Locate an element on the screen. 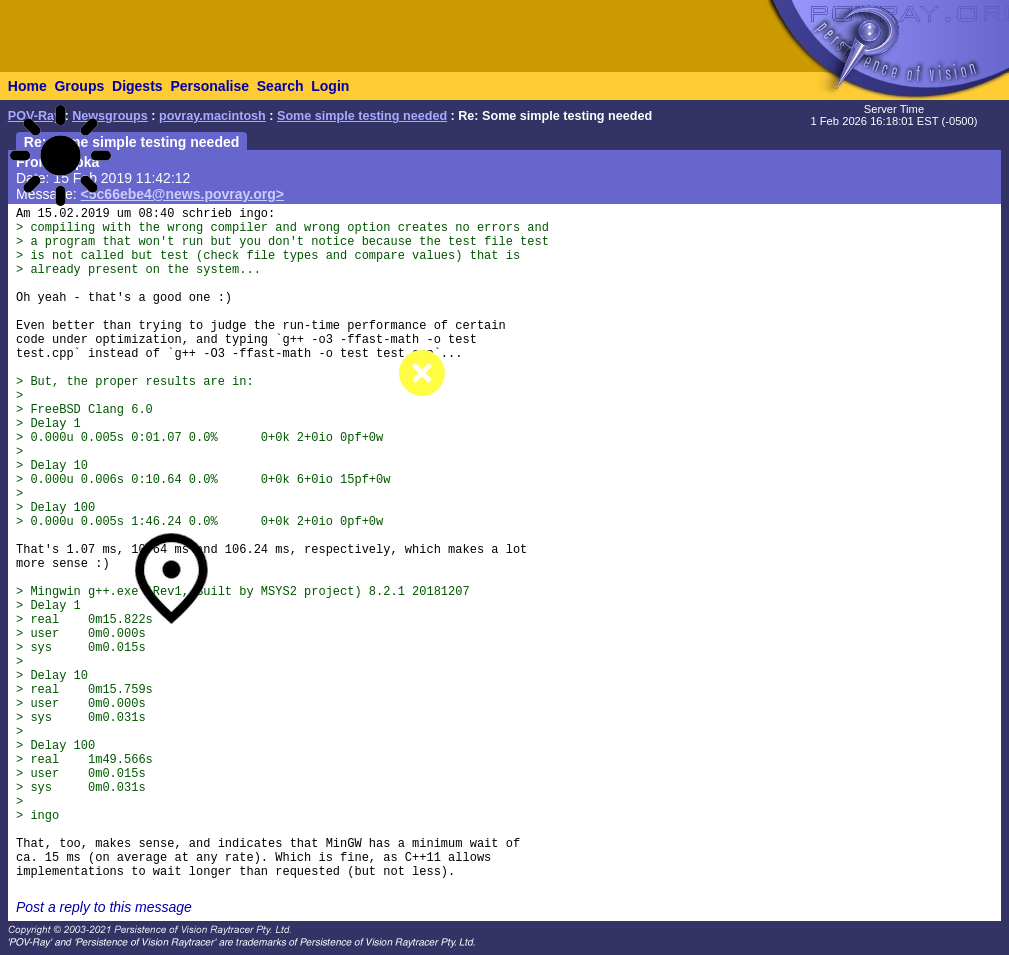  increase screen brightness is located at coordinates (60, 155).